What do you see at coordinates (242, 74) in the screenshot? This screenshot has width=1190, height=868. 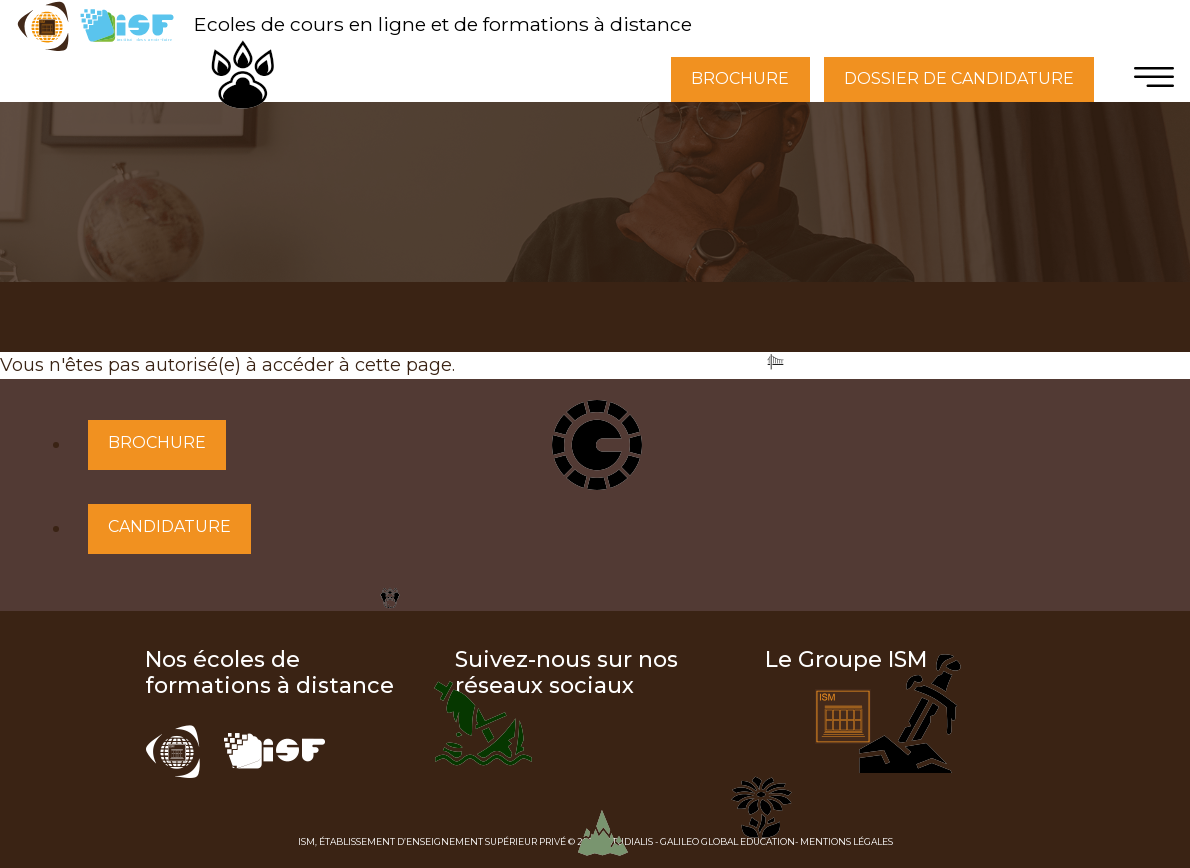 I see `access pet-related features or settings` at bounding box center [242, 74].